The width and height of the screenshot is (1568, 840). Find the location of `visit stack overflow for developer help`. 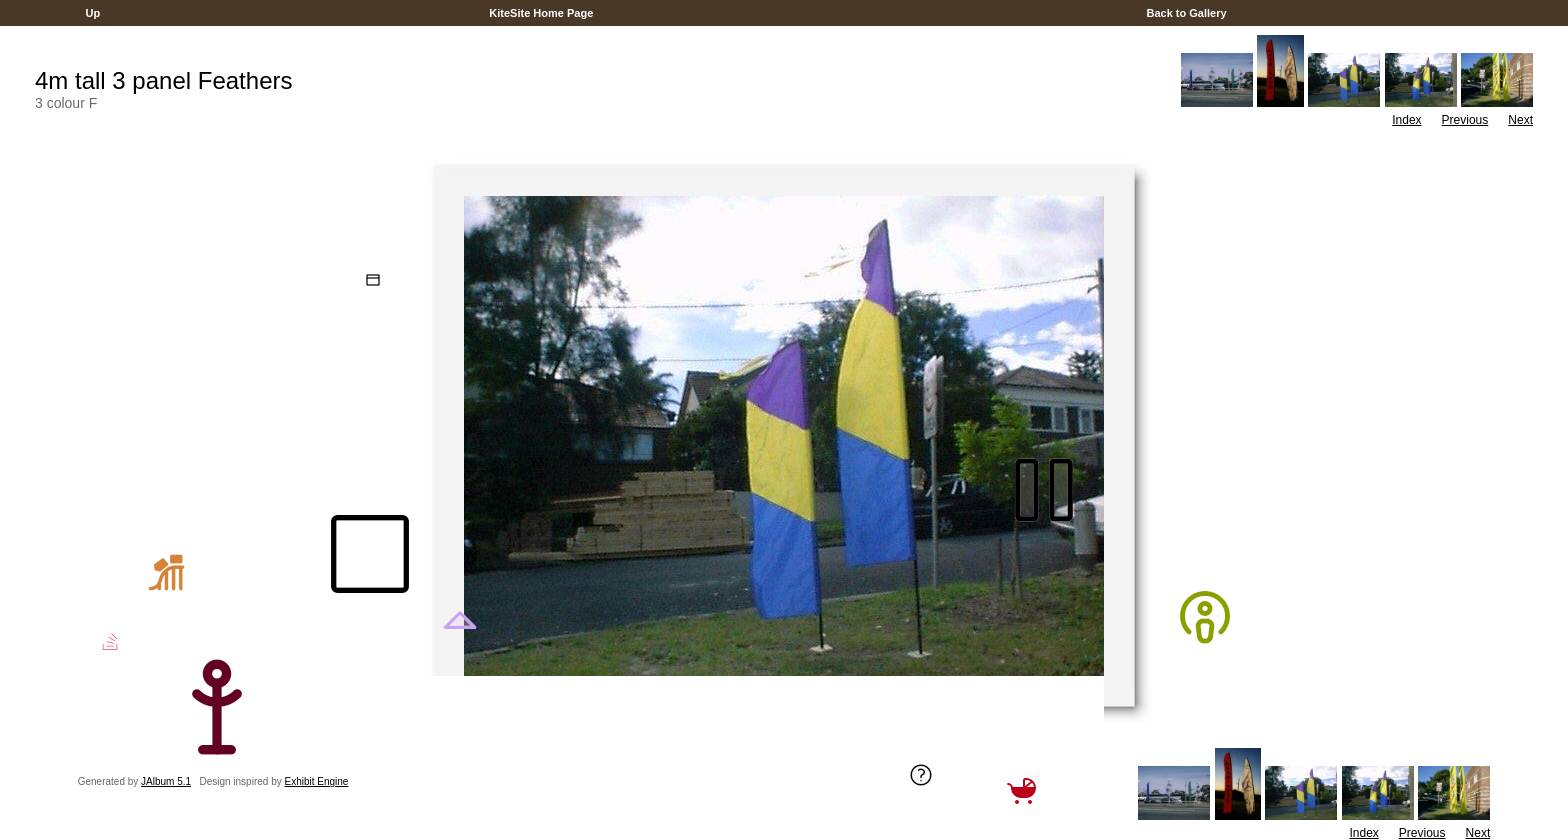

visit stack overflow for developer help is located at coordinates (110, 642).